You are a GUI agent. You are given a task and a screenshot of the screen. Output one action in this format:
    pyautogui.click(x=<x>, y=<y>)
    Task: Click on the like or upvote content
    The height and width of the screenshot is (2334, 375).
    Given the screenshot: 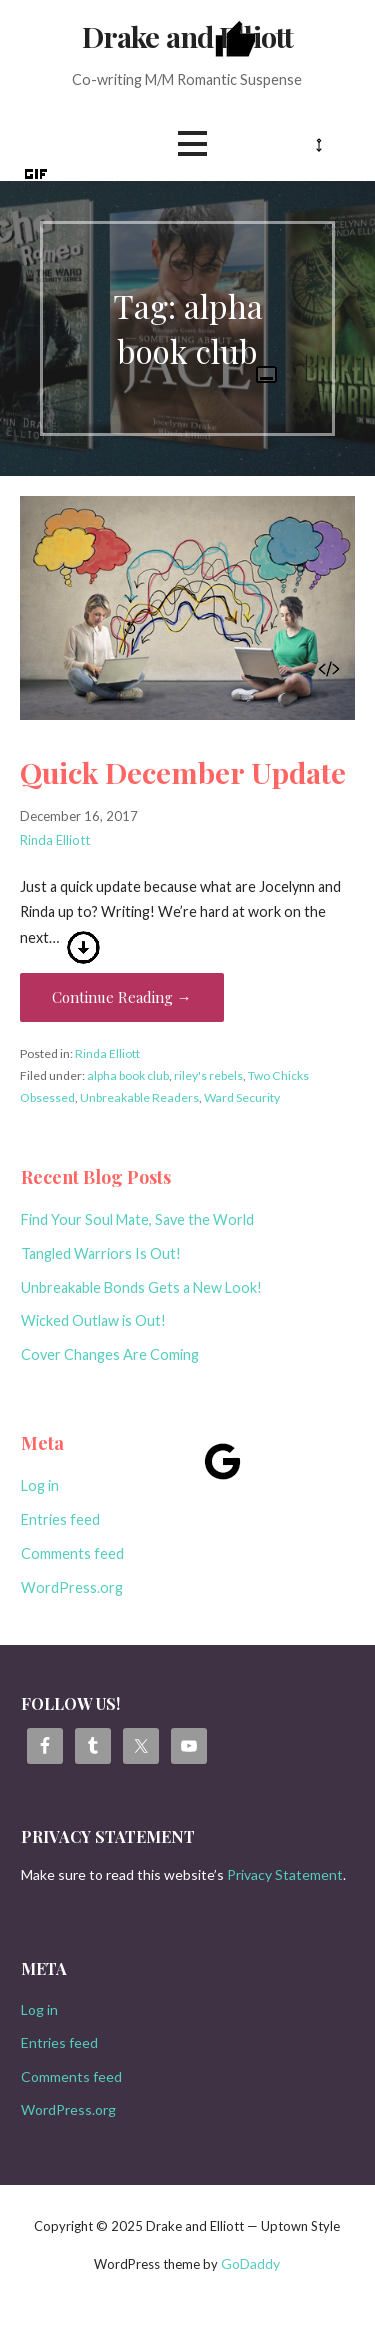 What is the action you would take?
    pyautogui.click(x=235, y=40)
    